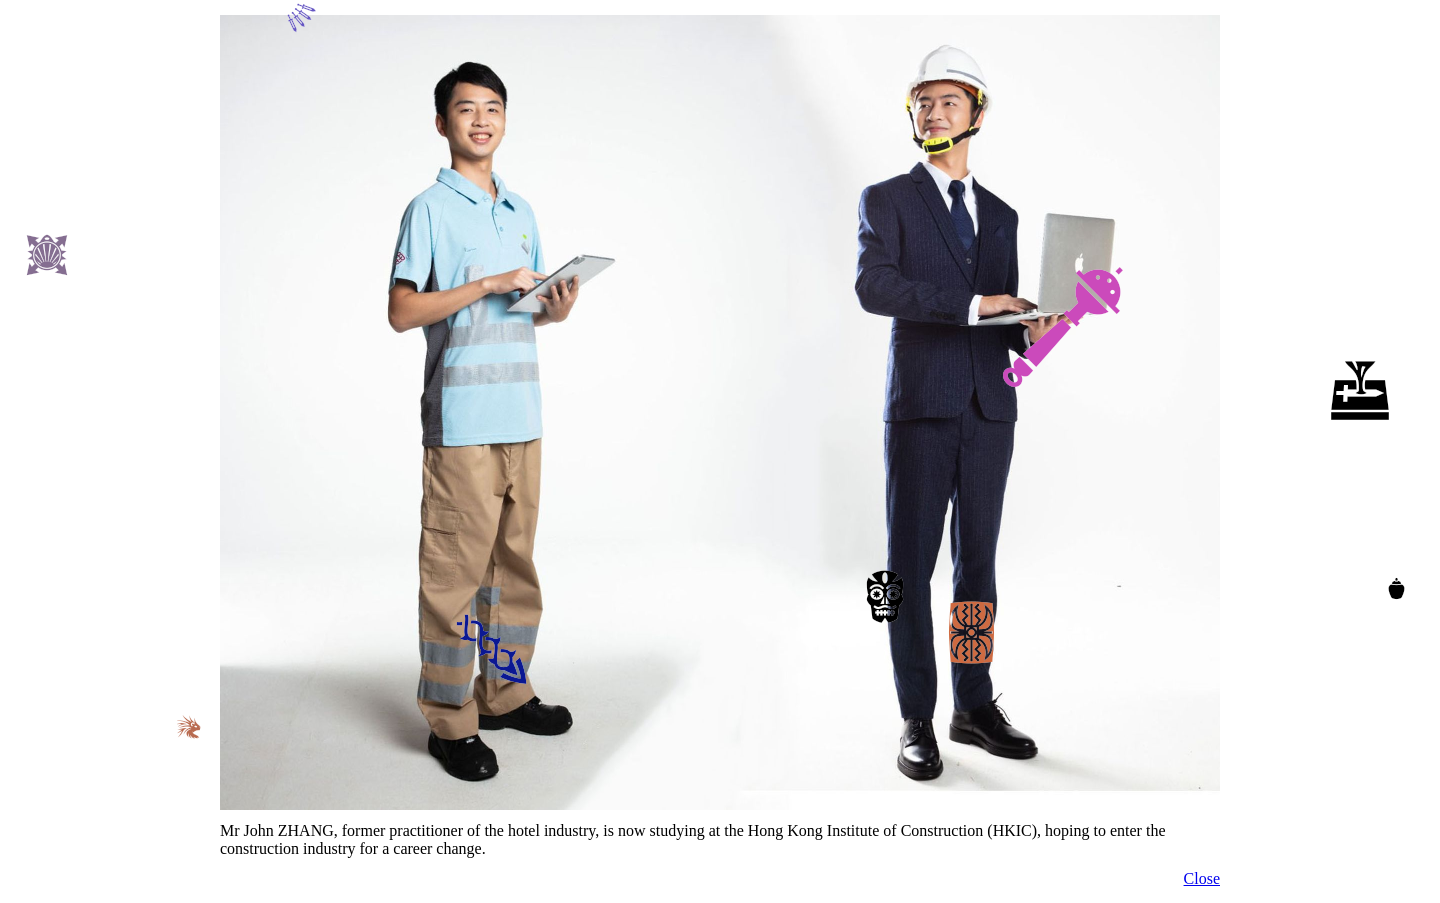  I want to click on porcupine character or creature in a game, so click(189, 727).